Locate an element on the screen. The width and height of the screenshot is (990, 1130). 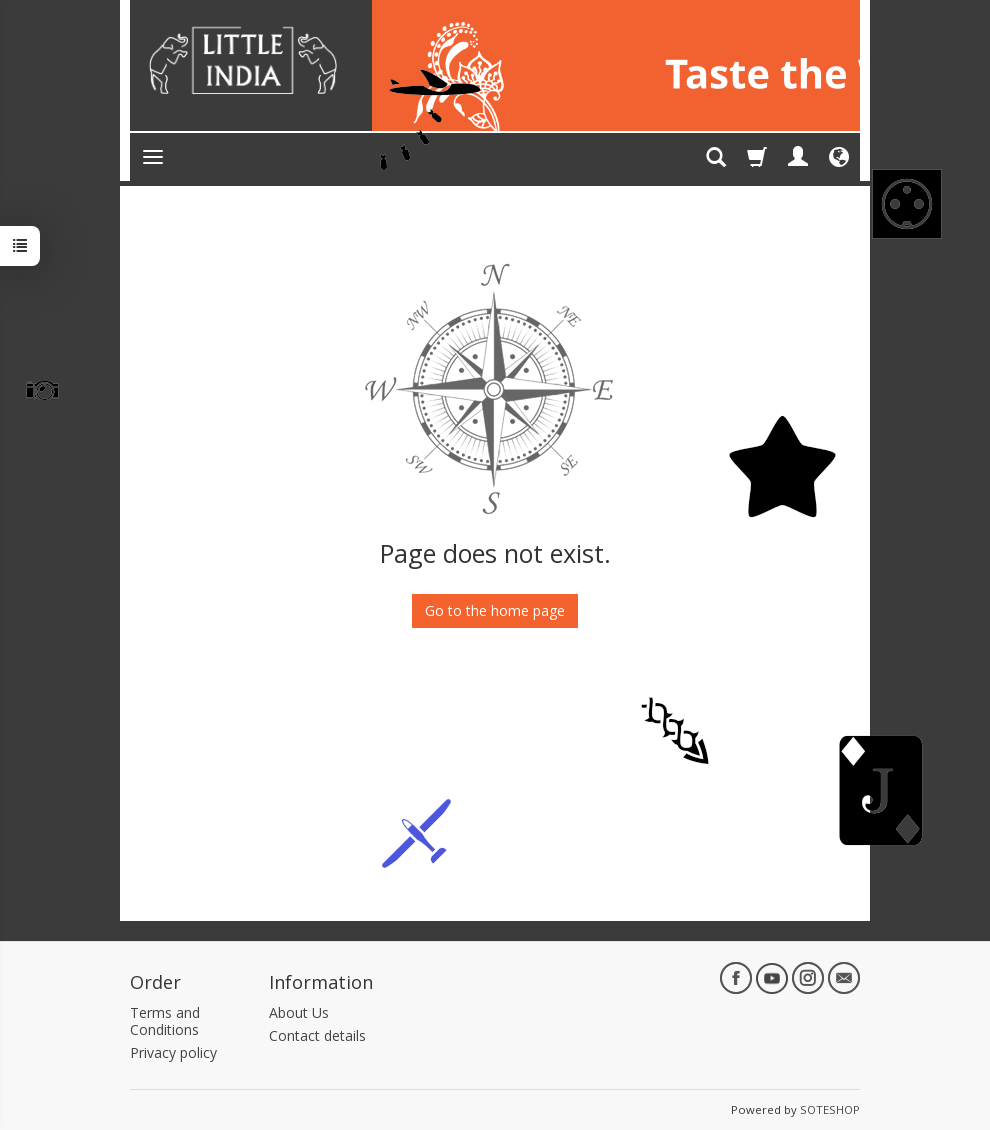
access glider or sailplane activities is located at coordinates (416, 833).